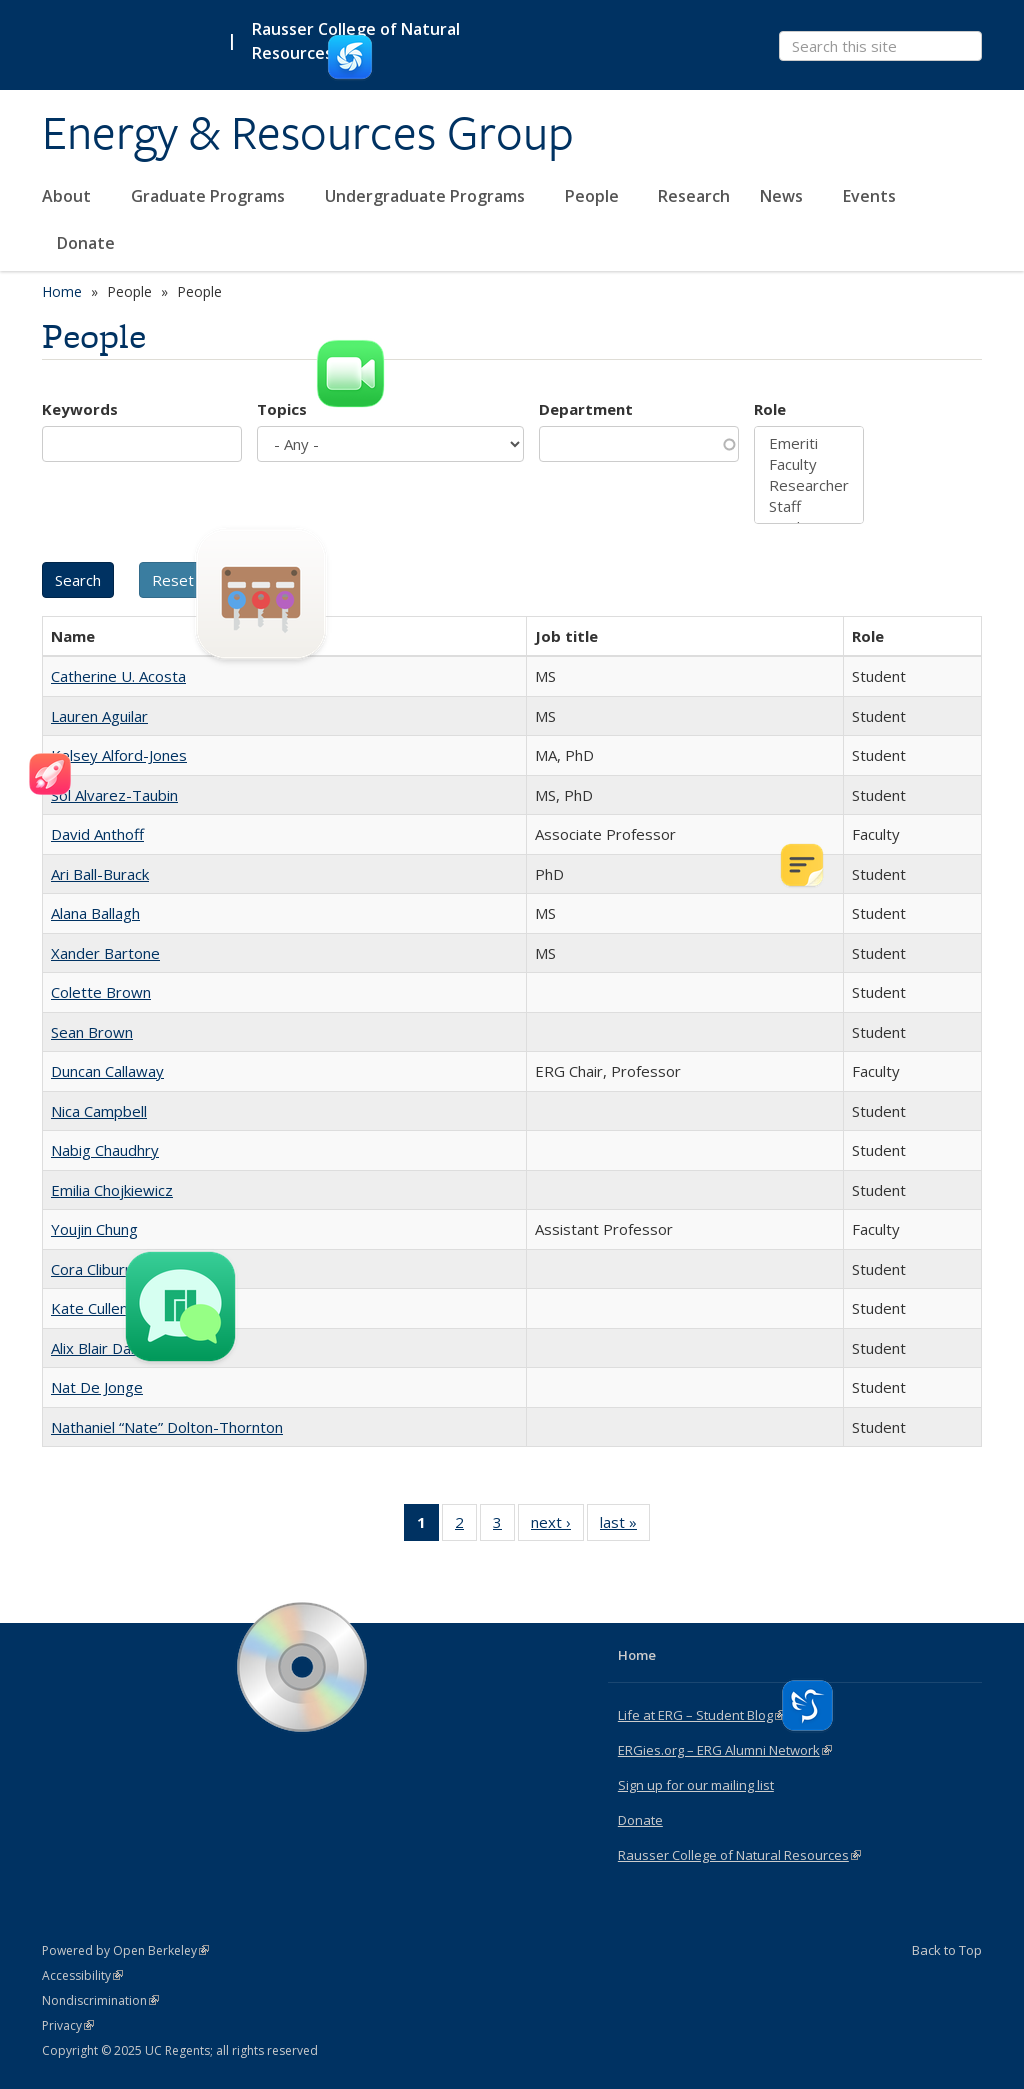 The height and width of the screenshot is (2089, 1024). Describe the element at coordinates (802, 865) in the screenshot. I see `open the stickies app for quick notes` at that location.